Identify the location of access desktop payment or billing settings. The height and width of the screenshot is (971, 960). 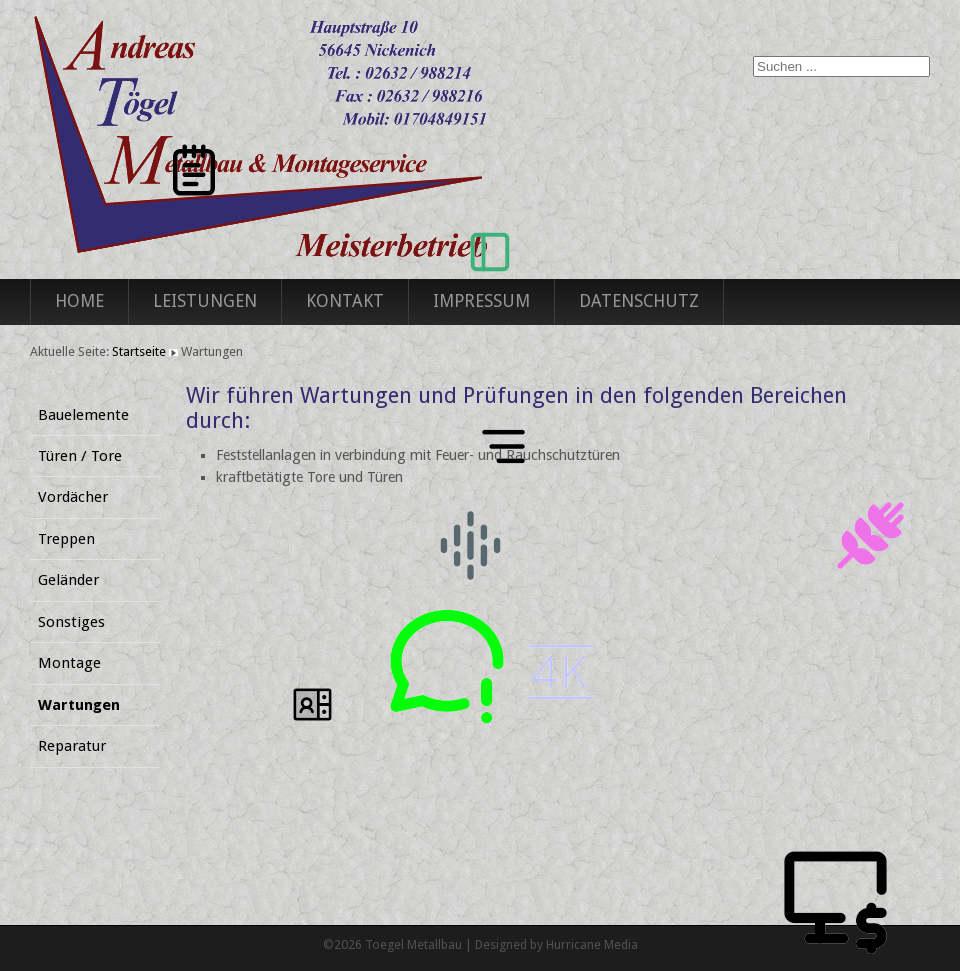
(835, 897).